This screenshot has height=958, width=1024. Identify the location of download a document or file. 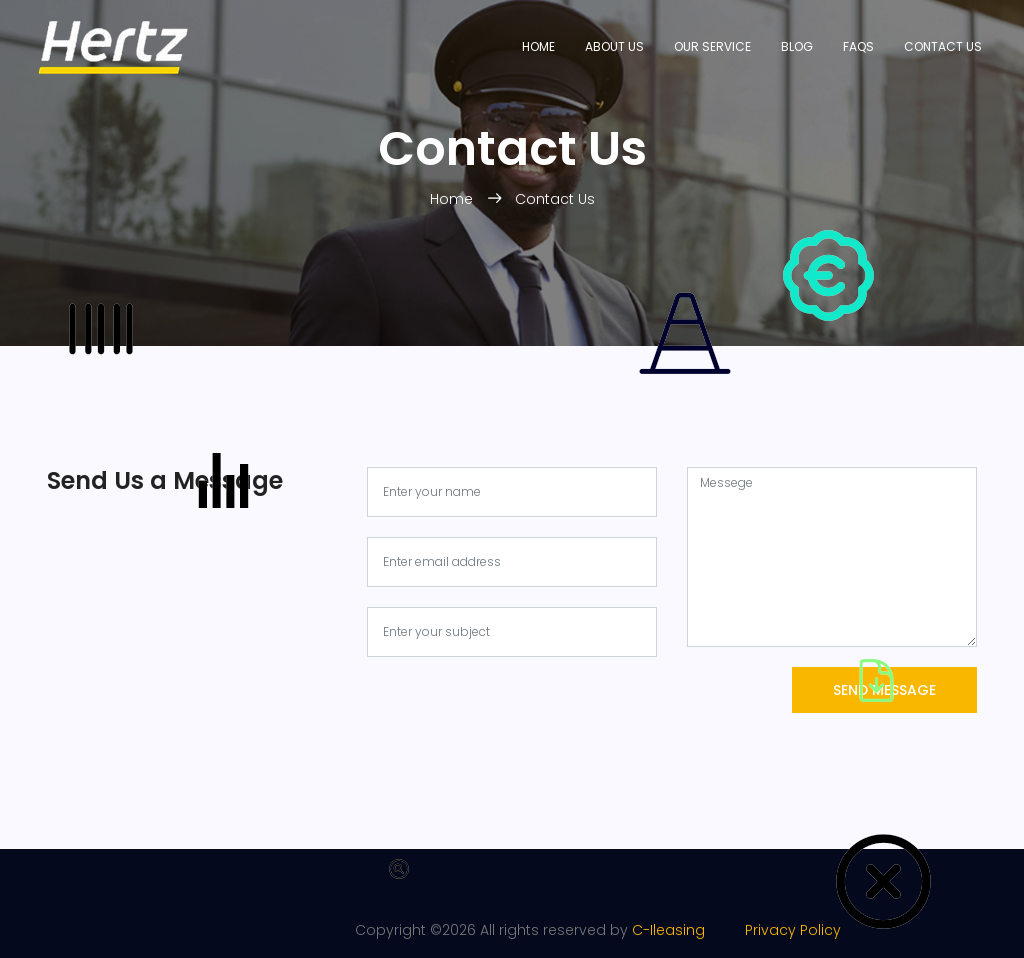
(876, 680).